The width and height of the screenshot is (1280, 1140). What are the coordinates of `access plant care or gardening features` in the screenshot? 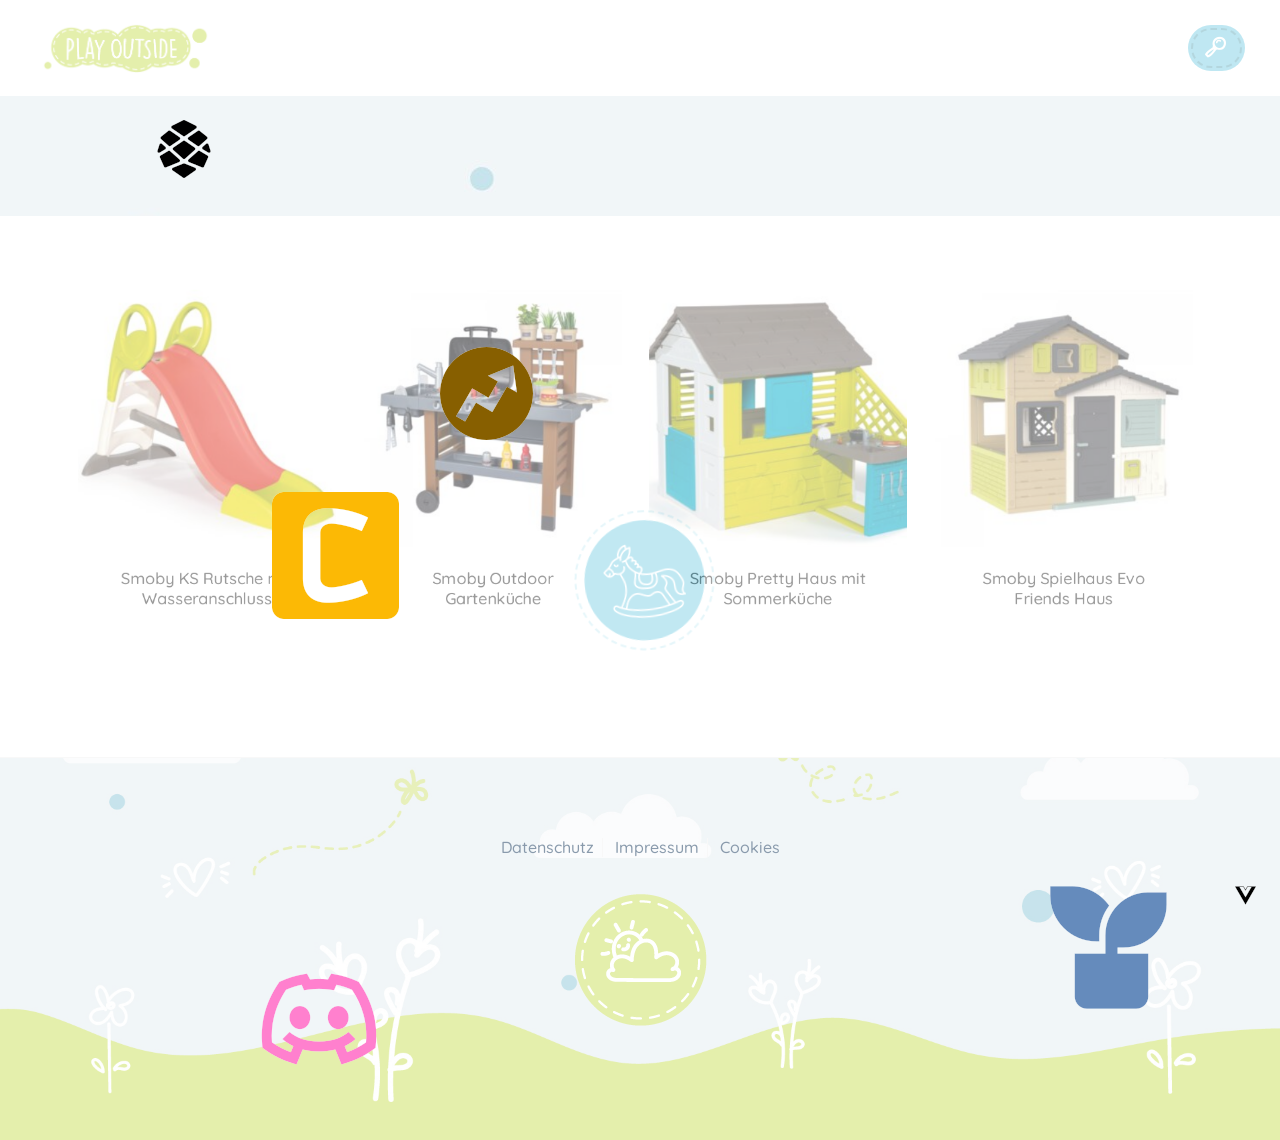 It's located at (1111, 947).